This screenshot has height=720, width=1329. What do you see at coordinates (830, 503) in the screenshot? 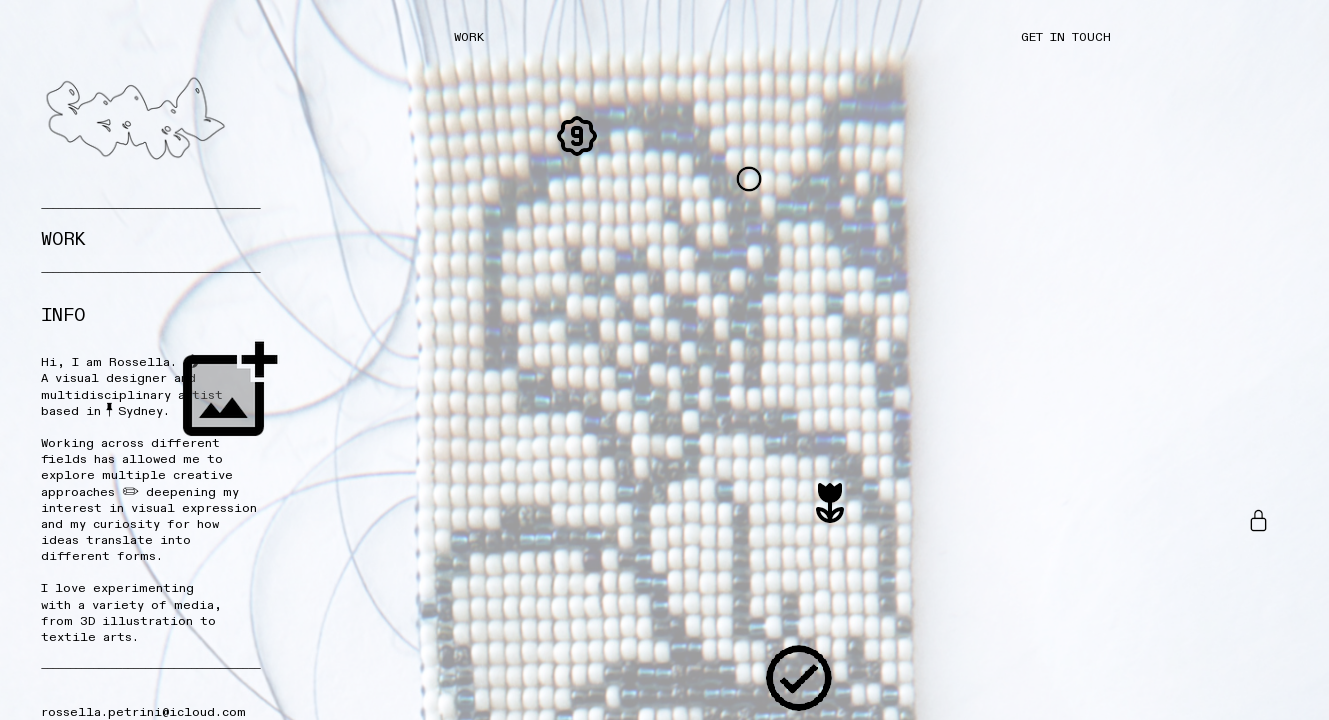
I see `enable macro or close-up camera mode` at bounding box center [830, 503].